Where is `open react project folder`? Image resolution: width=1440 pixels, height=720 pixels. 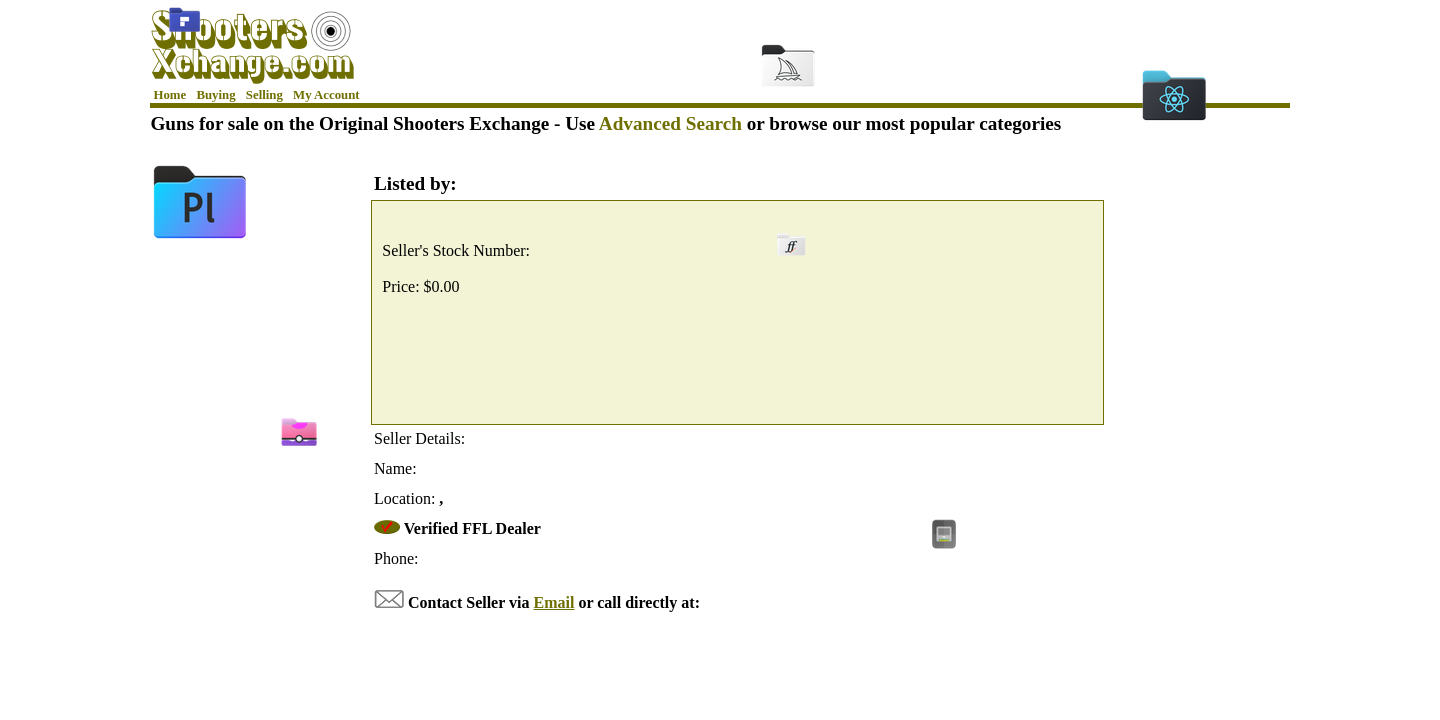 open react project folder is located at coordinates (1174, 97).